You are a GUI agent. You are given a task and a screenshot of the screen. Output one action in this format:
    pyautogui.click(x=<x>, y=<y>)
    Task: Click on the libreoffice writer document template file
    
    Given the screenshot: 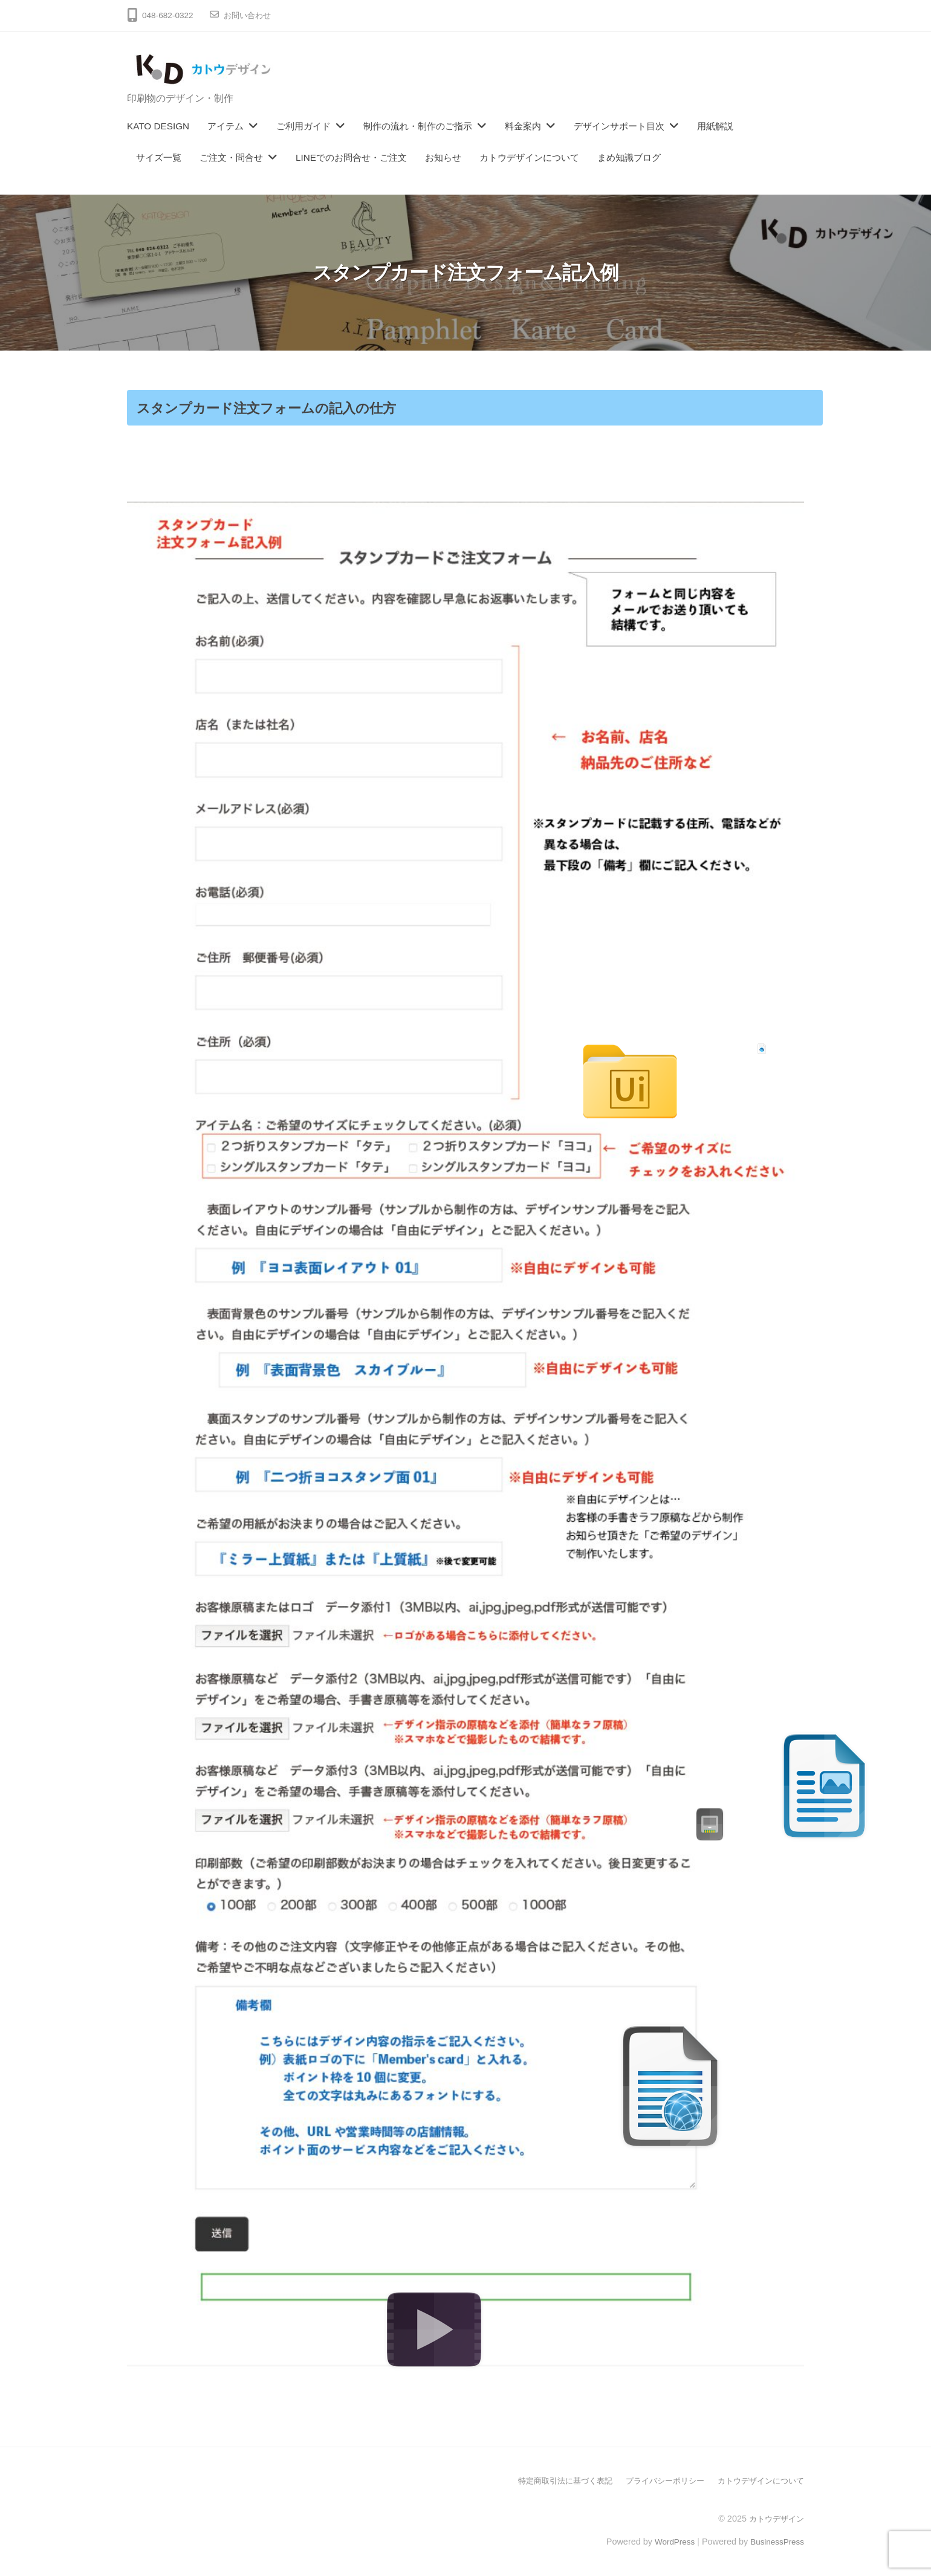 What is the action you would take?
    pyautogui.click(x=824, y=1785)
    